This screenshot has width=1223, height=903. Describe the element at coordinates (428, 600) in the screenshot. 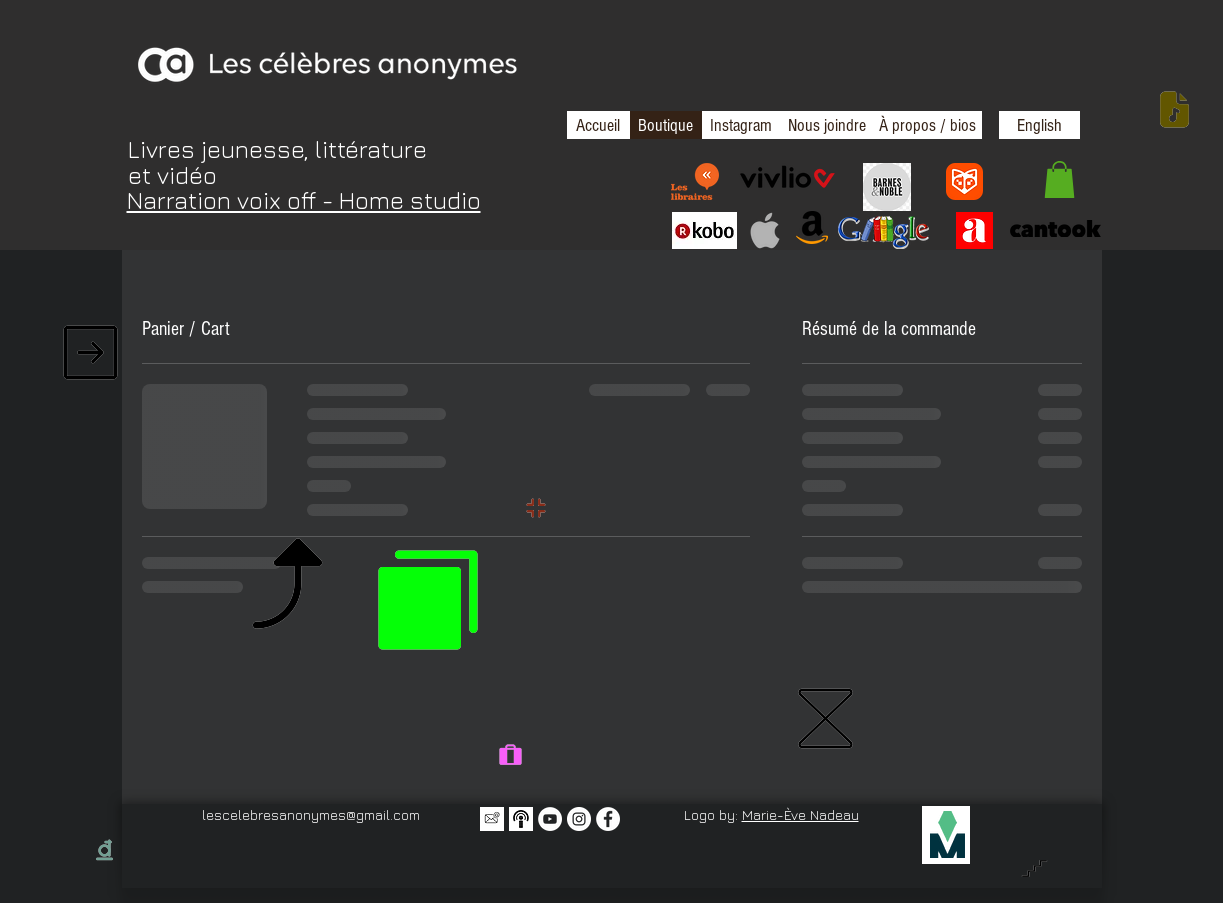

I see `copy to clipboard` at that location.